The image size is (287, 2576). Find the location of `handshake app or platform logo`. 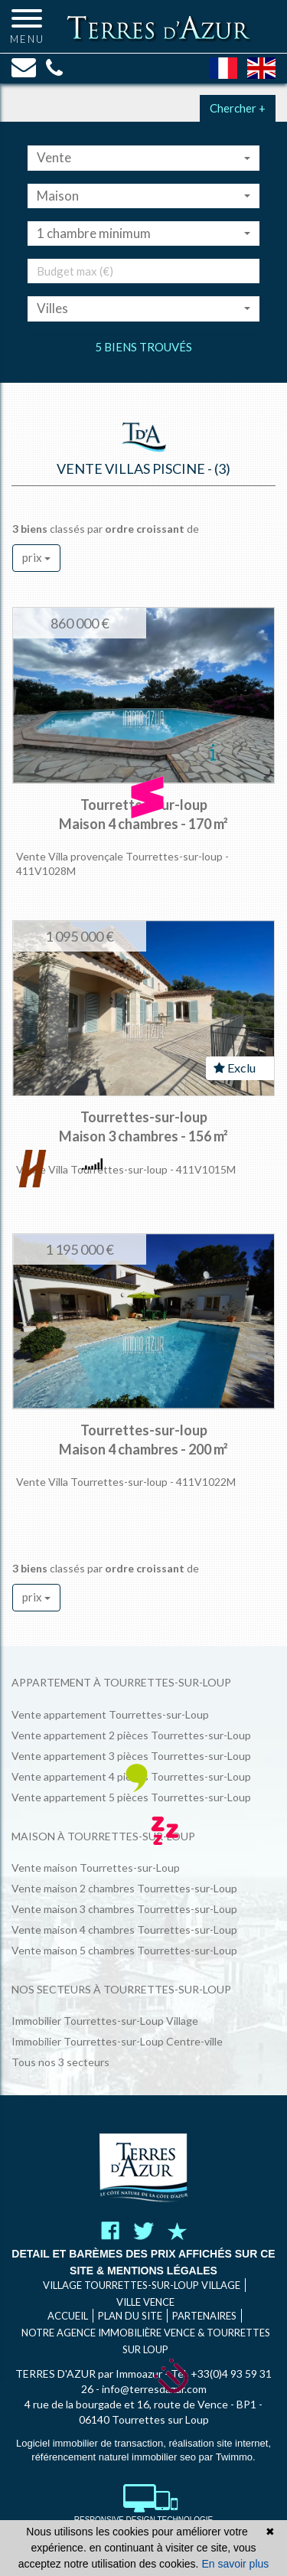

handshake app or platform logo is located at coordinates (32, 1168).